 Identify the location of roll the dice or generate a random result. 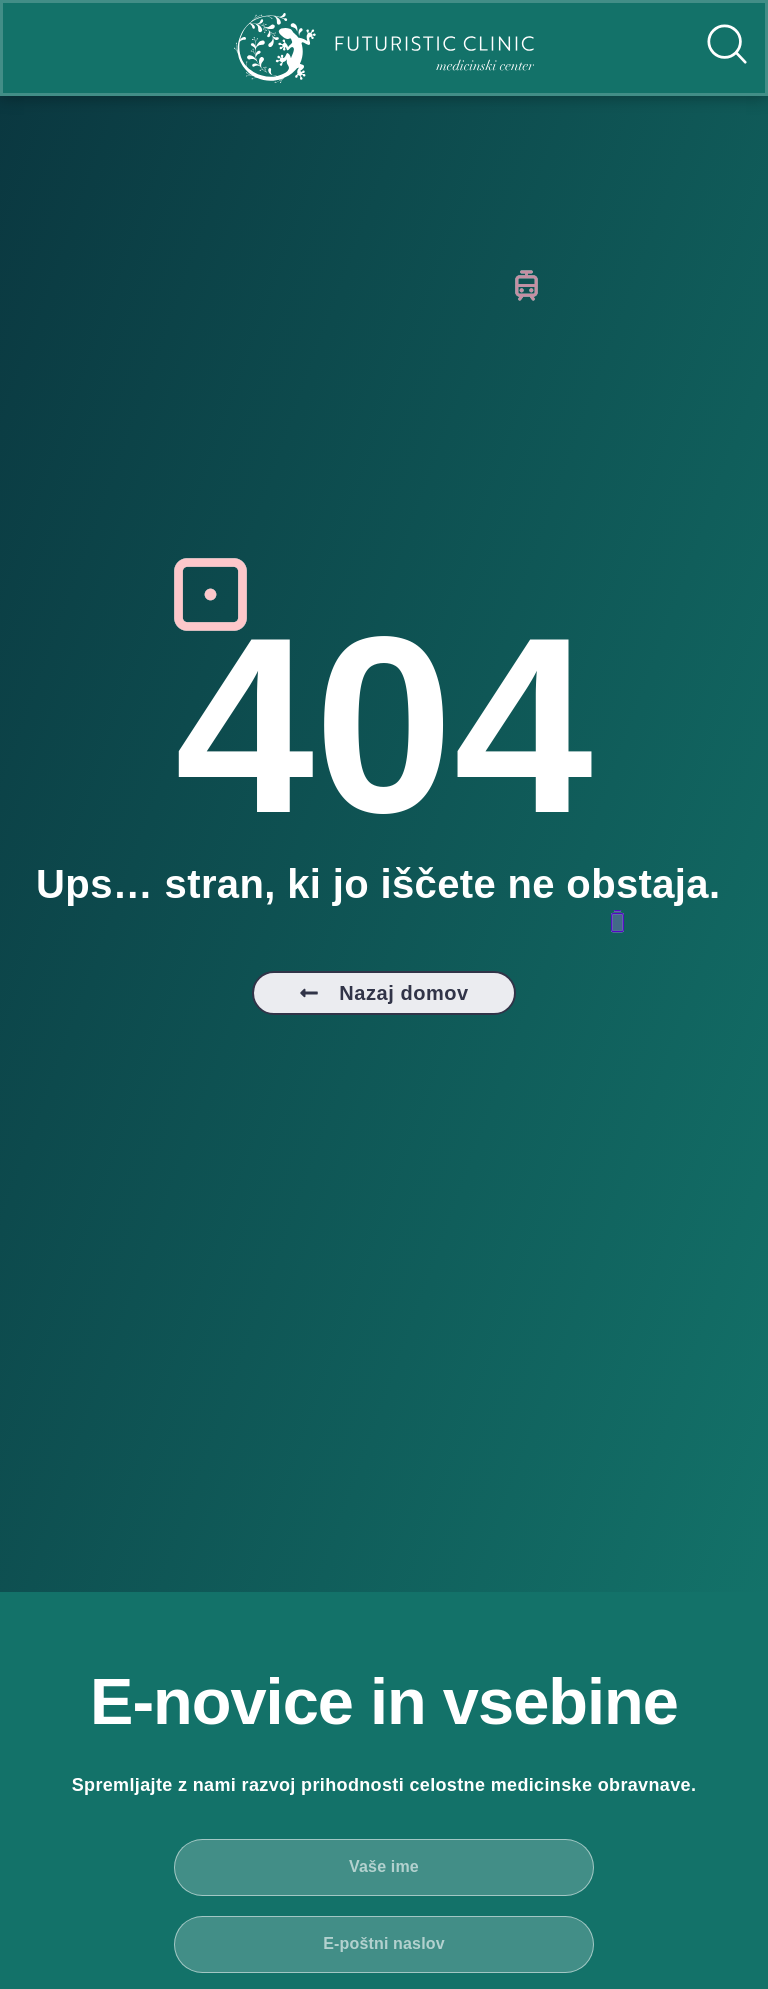
(210, 594).